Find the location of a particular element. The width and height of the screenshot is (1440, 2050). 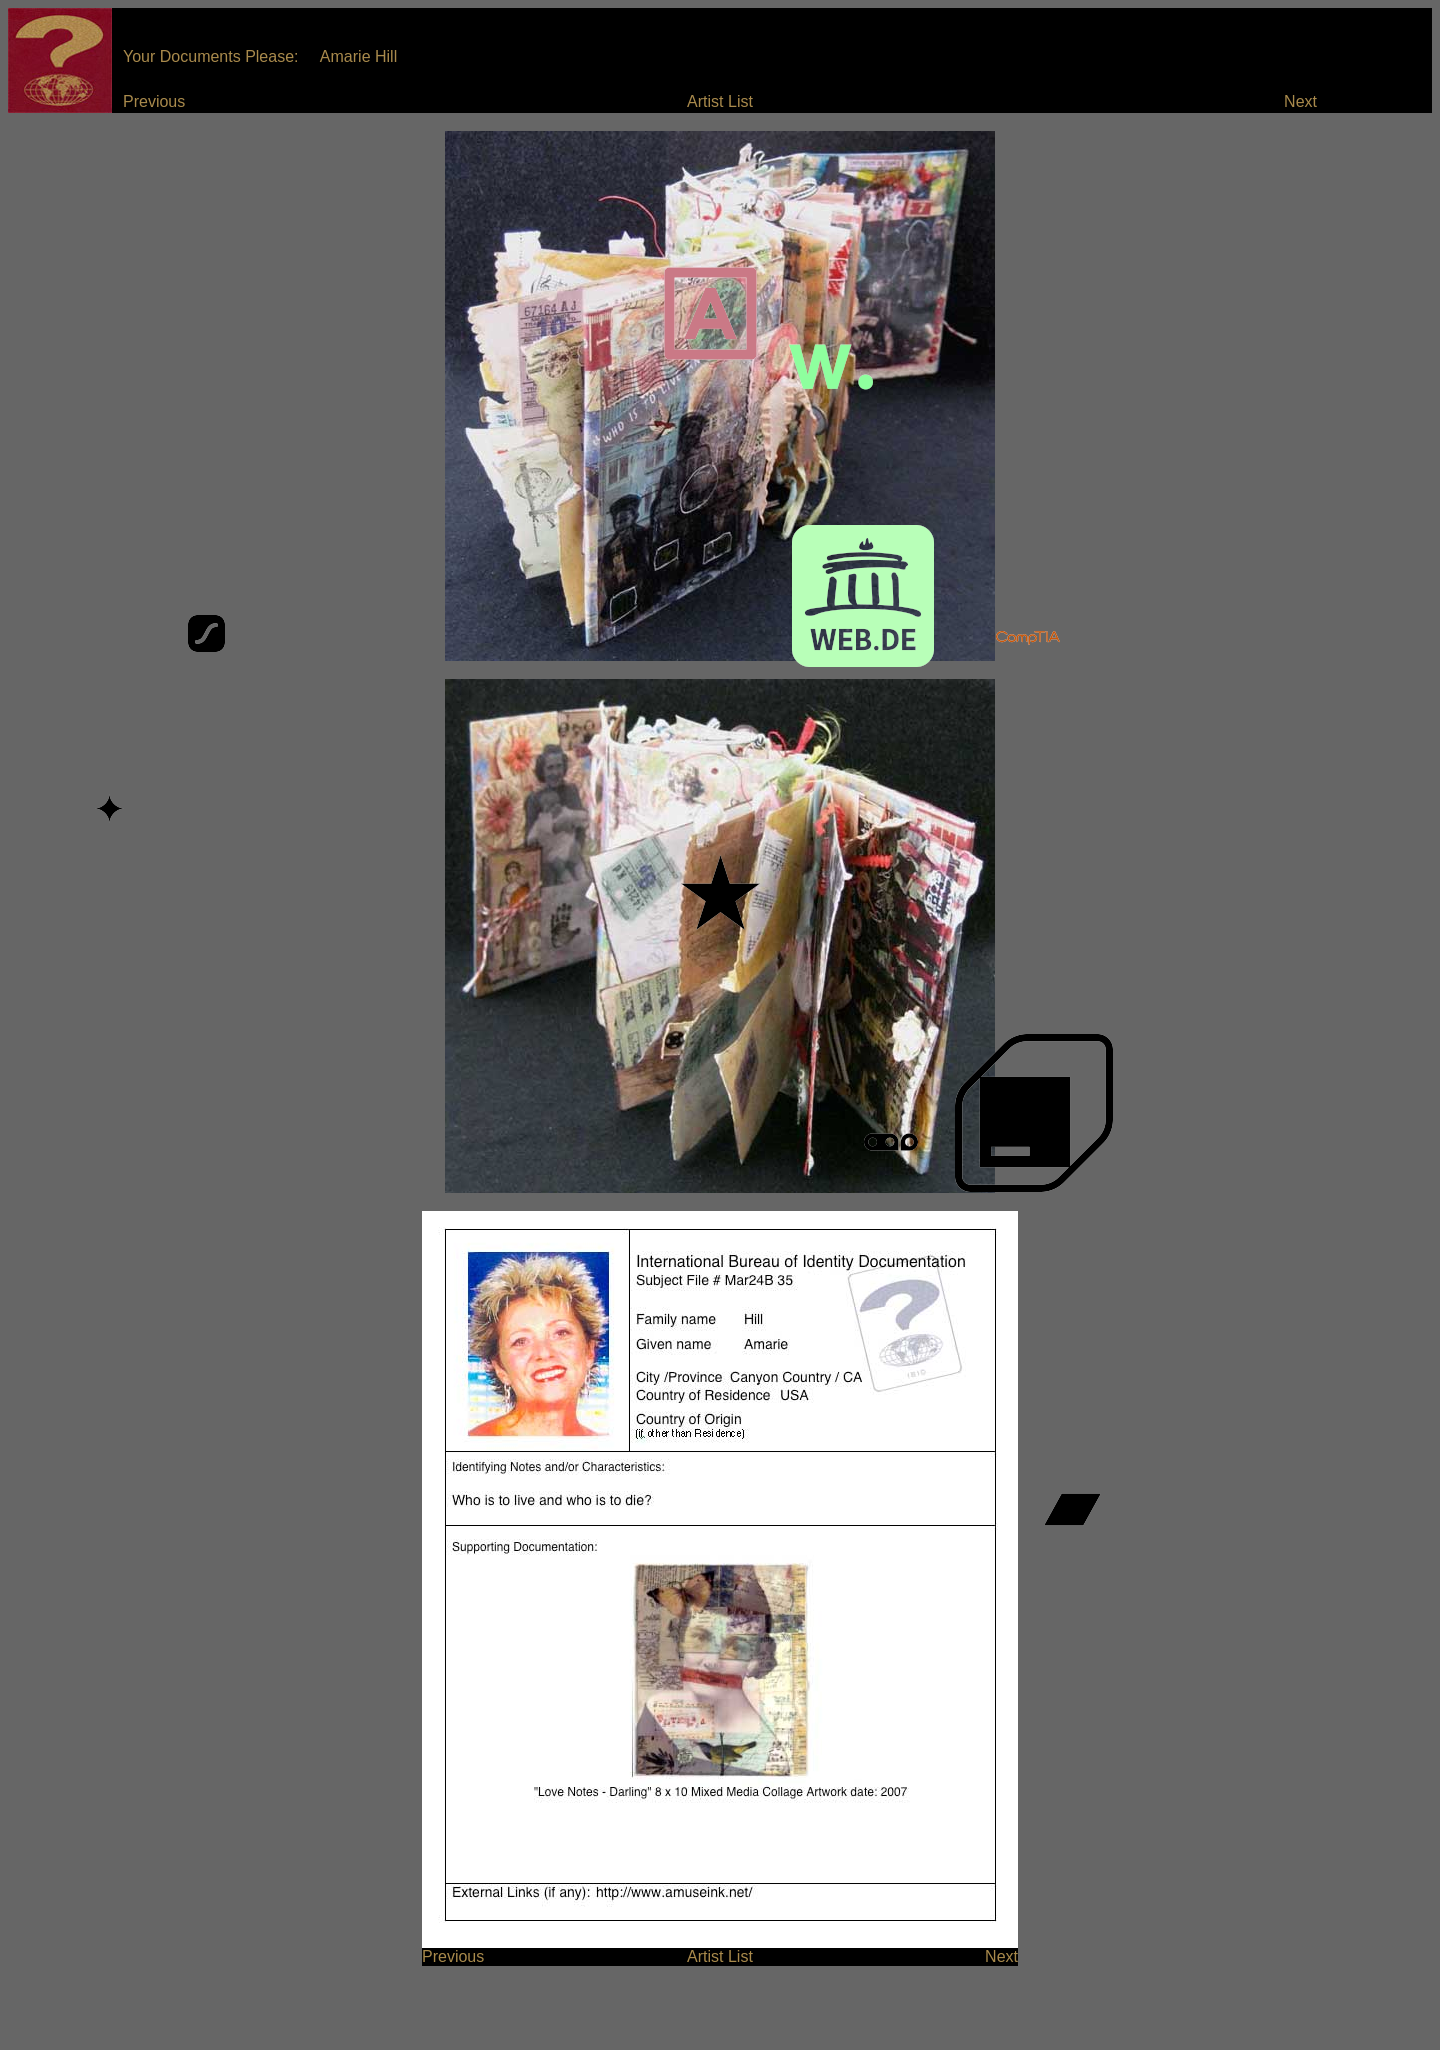

visit the Awwwards website is located at coordinates (831, 367).